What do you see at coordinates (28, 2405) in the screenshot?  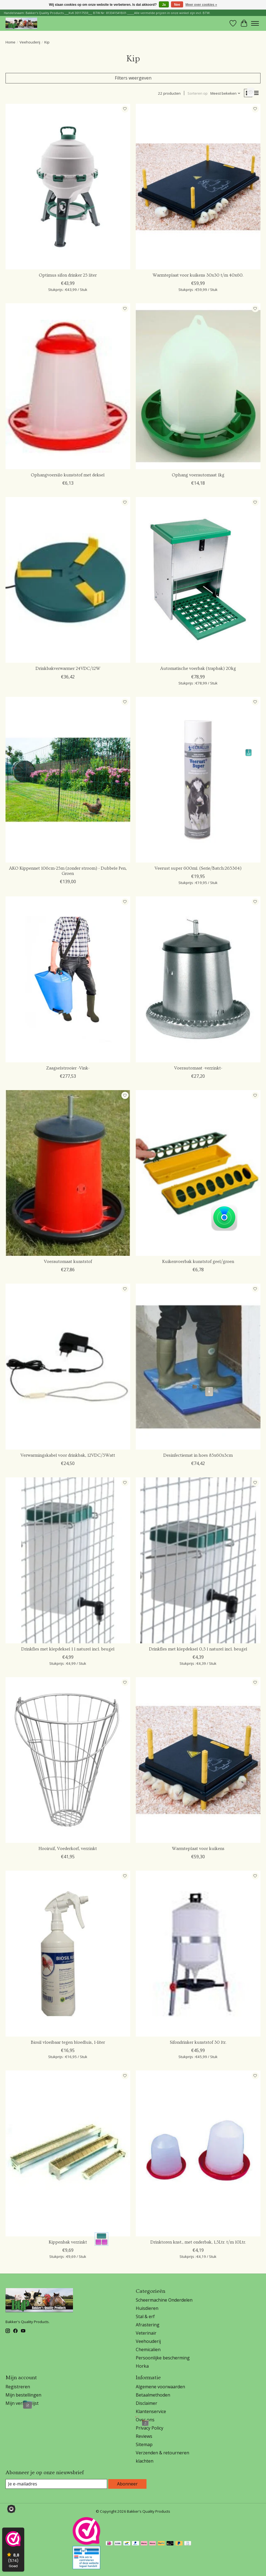 I see `open your documents folder` at bounding box center [28, 2405].